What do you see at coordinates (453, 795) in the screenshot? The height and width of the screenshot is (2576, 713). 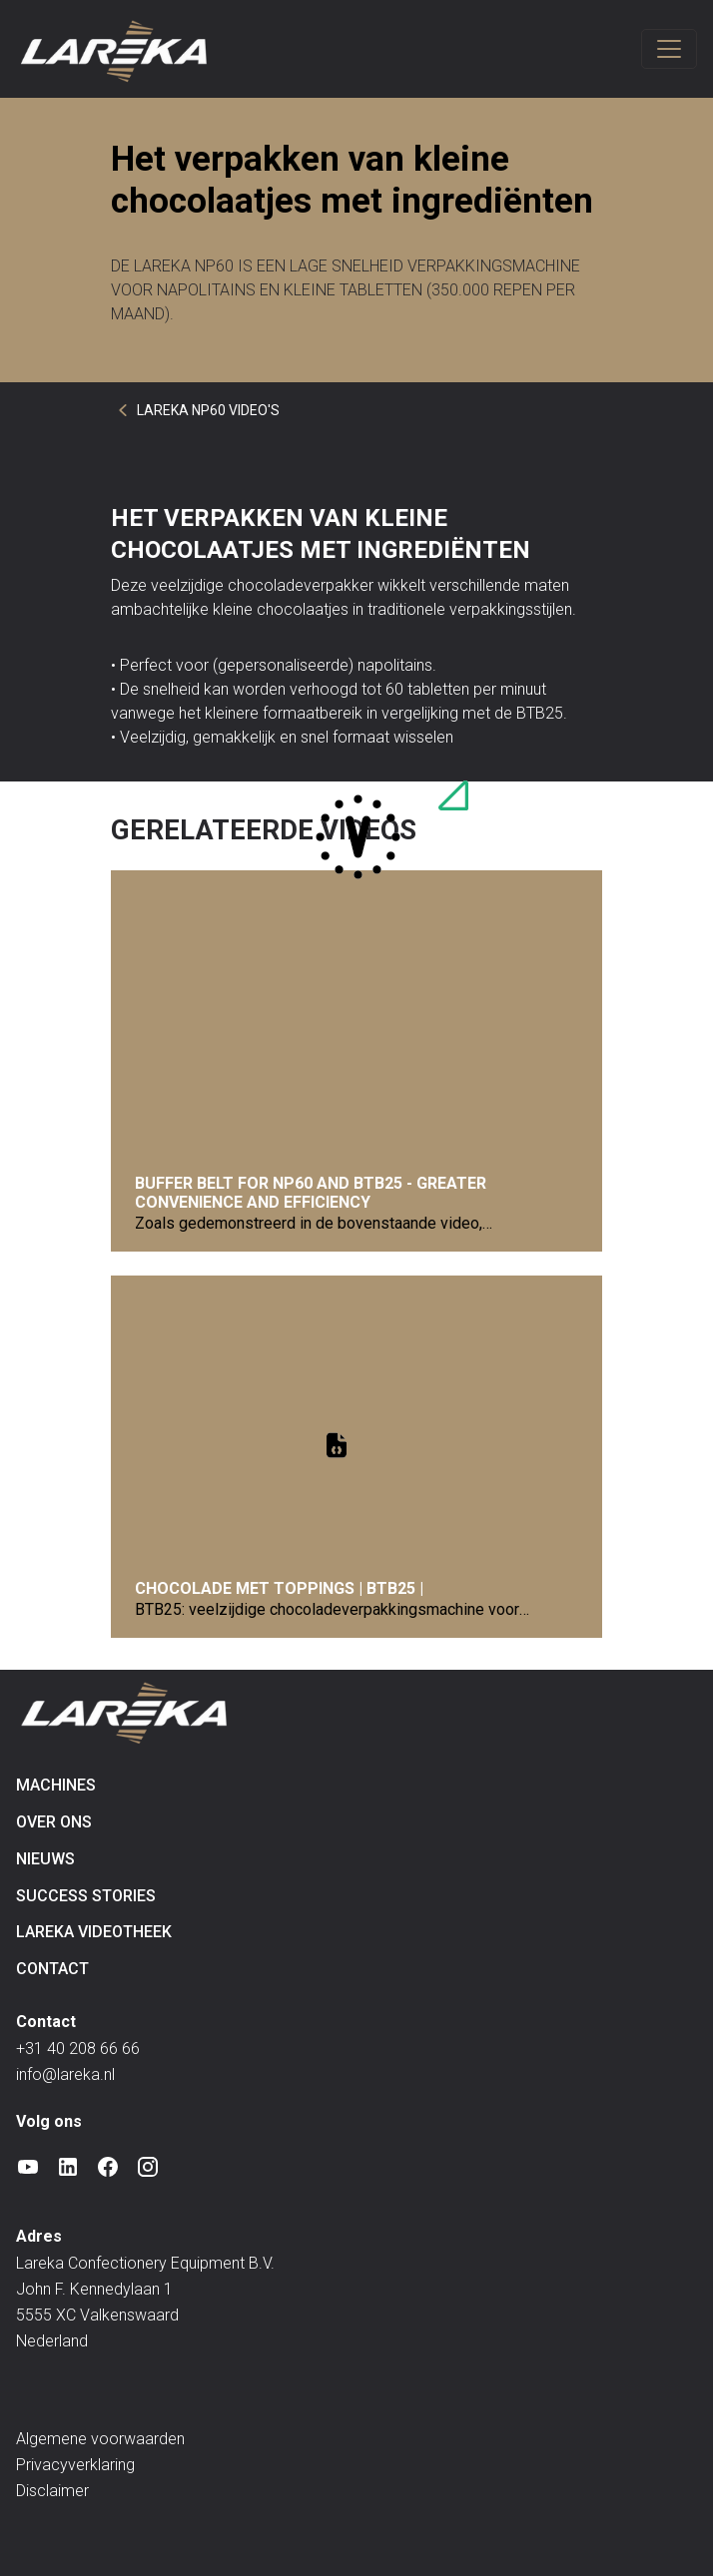 I see `indicates weak cellular signal strength` at bounding box center [453, 795].